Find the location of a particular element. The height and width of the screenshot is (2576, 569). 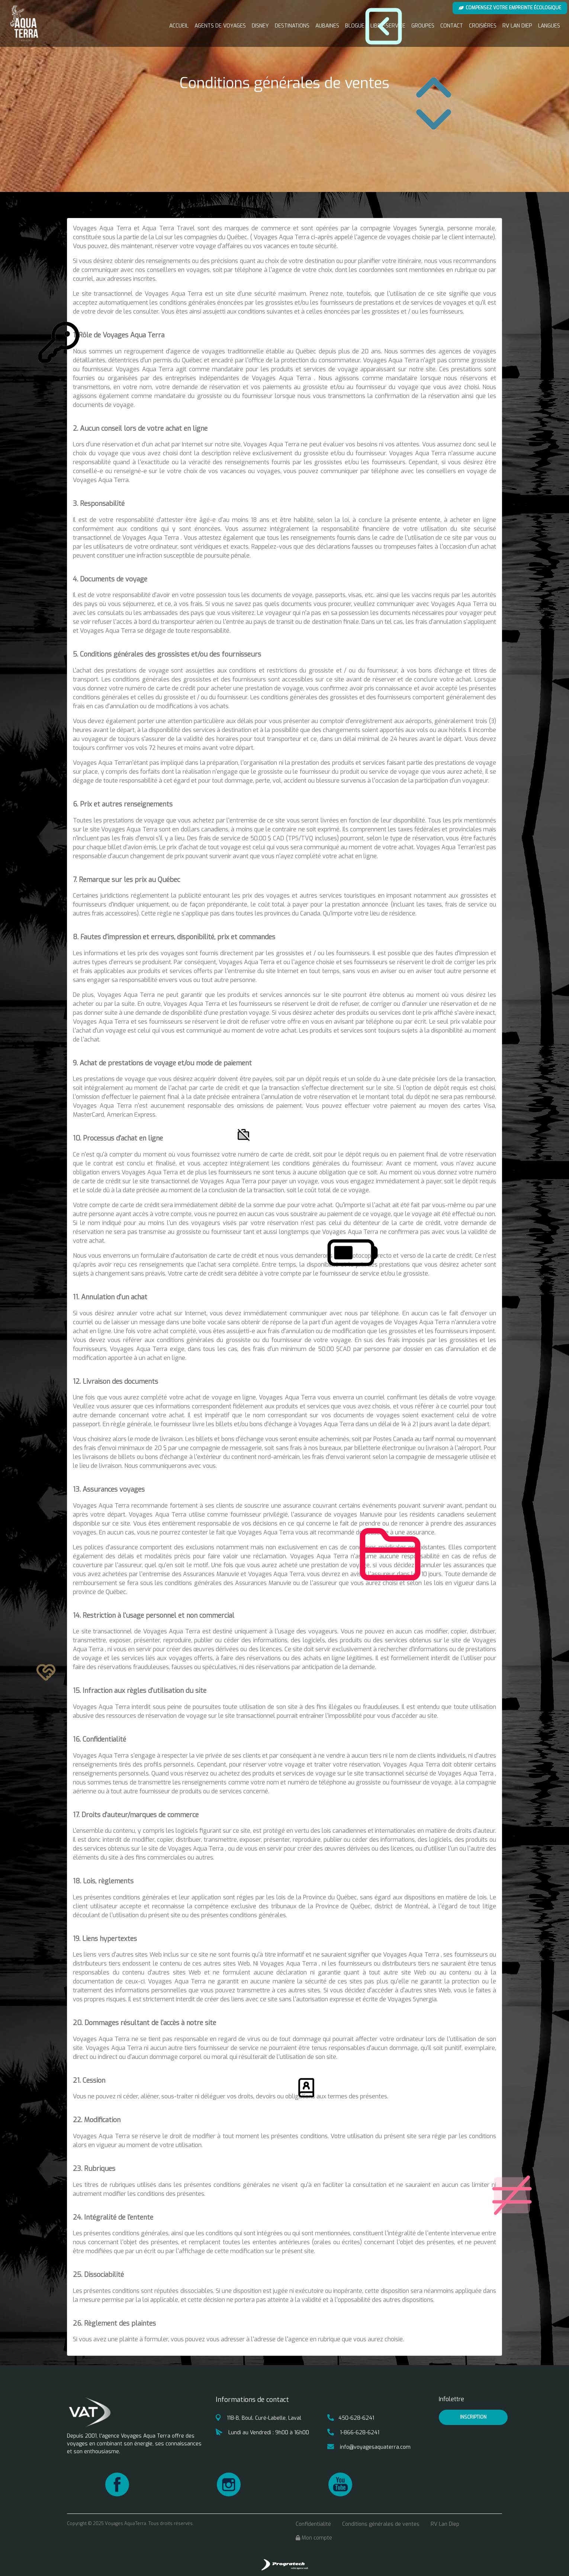

browse files in a directory is located at coordinates (390, 1556).